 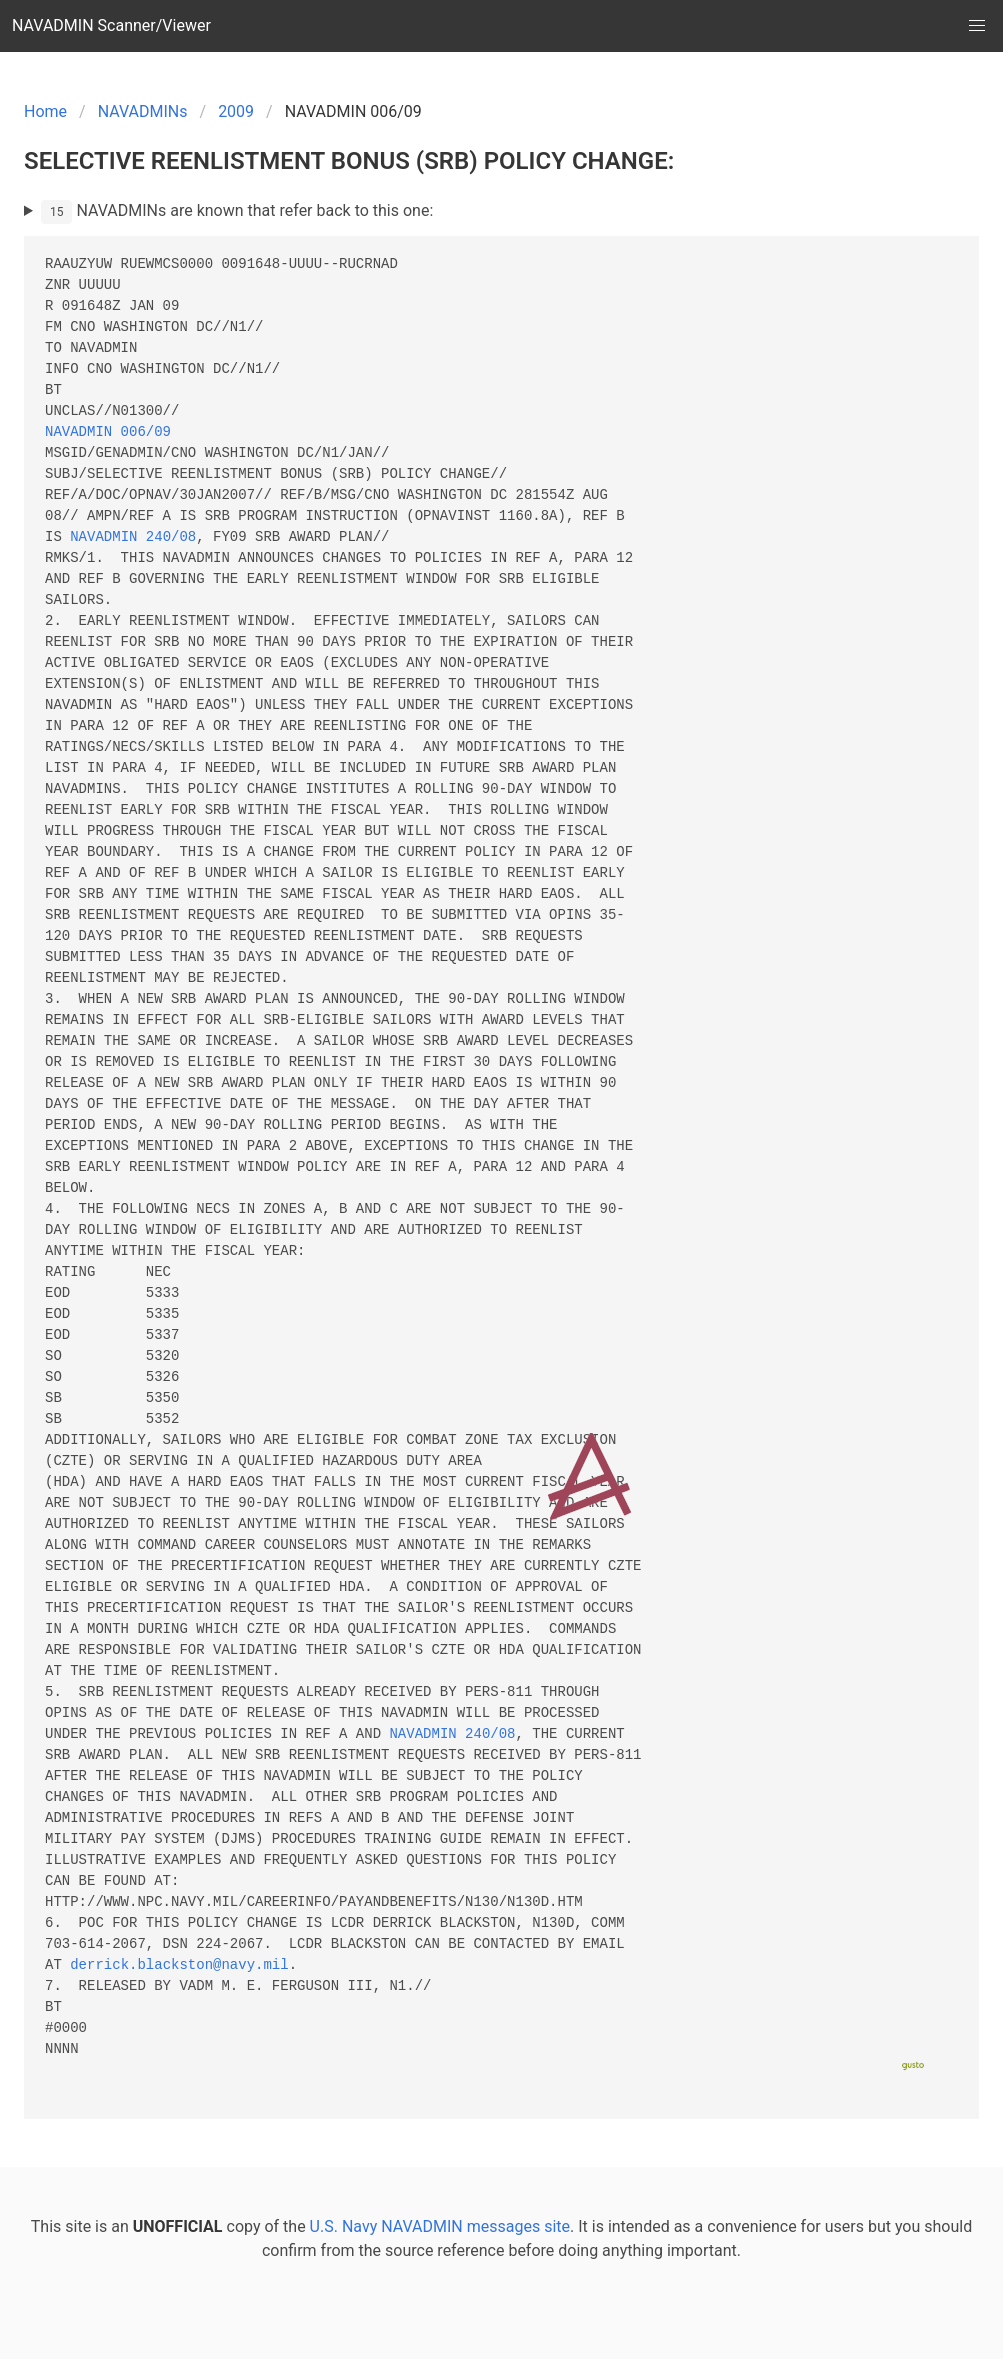 I want to click on access gusto payroll and HR services, so click(x=913, y=2066).